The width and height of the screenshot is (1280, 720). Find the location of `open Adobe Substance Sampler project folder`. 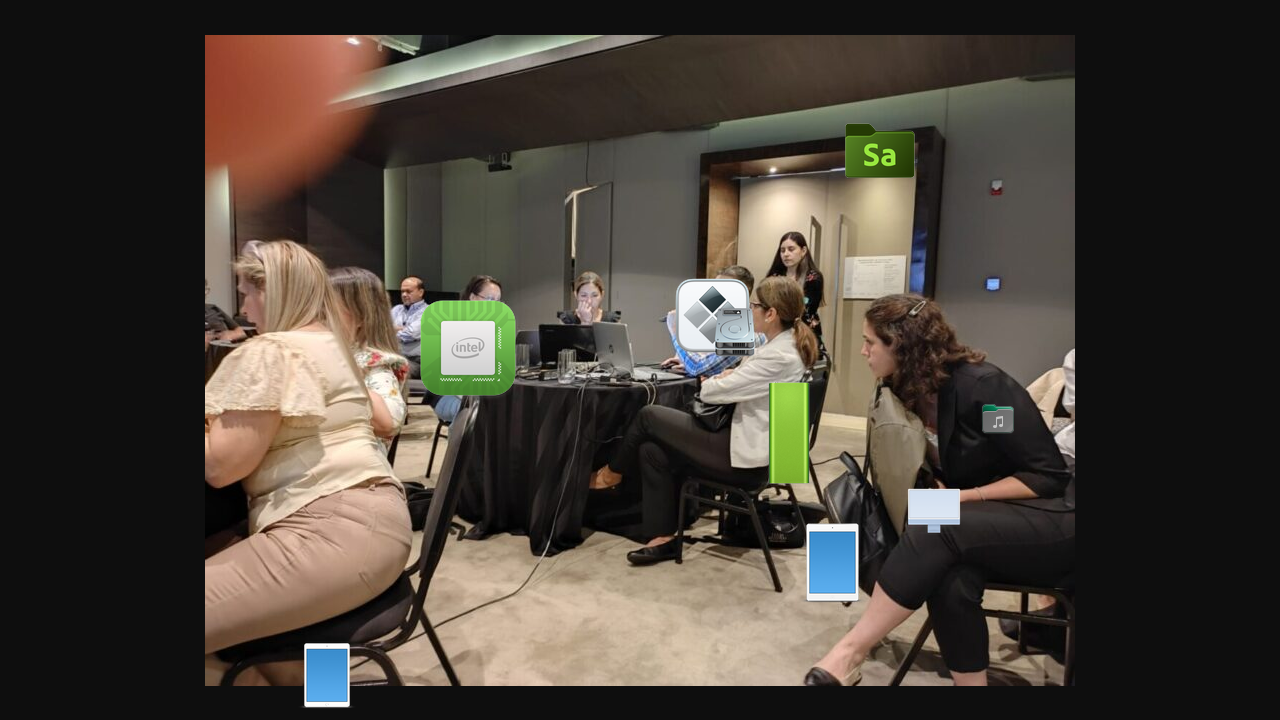

open Adobe Substance Sampler project folder is located at coordinates (879, 152).